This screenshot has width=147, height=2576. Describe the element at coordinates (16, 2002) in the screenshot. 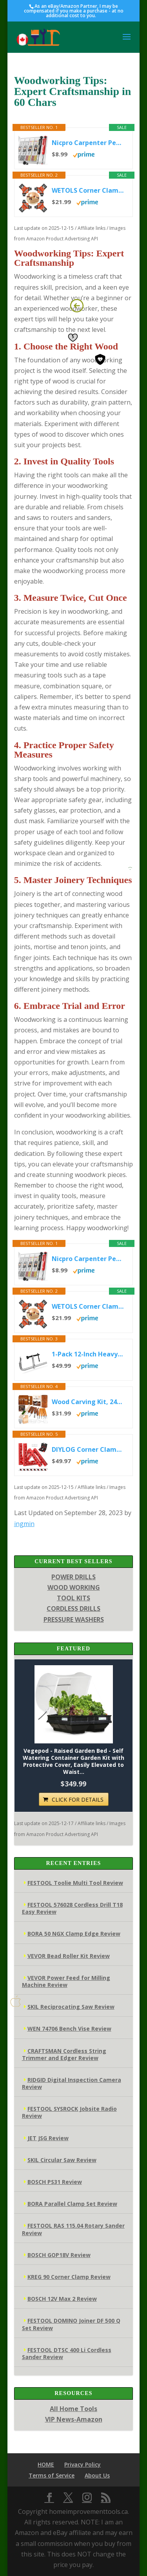

I see `indicates Apple device or iOS compatibility` at that location.